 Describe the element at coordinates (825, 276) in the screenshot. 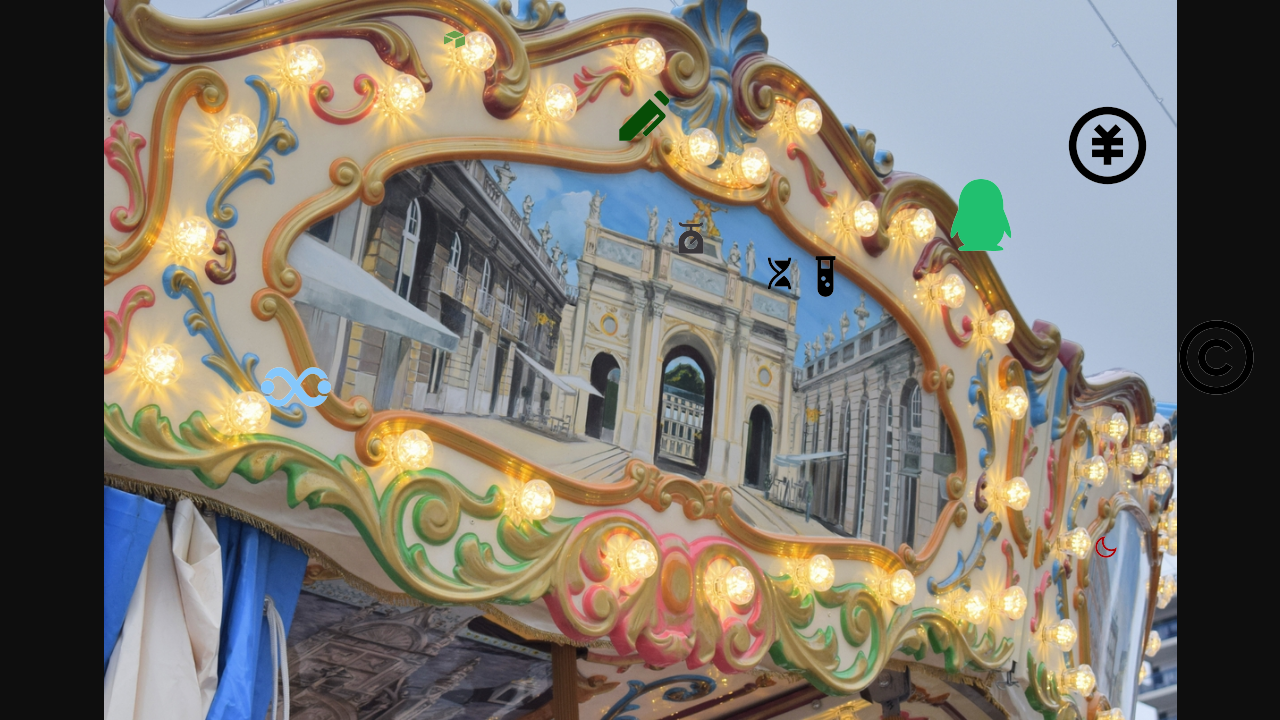

I see `access lab results or medical tests` at that location.